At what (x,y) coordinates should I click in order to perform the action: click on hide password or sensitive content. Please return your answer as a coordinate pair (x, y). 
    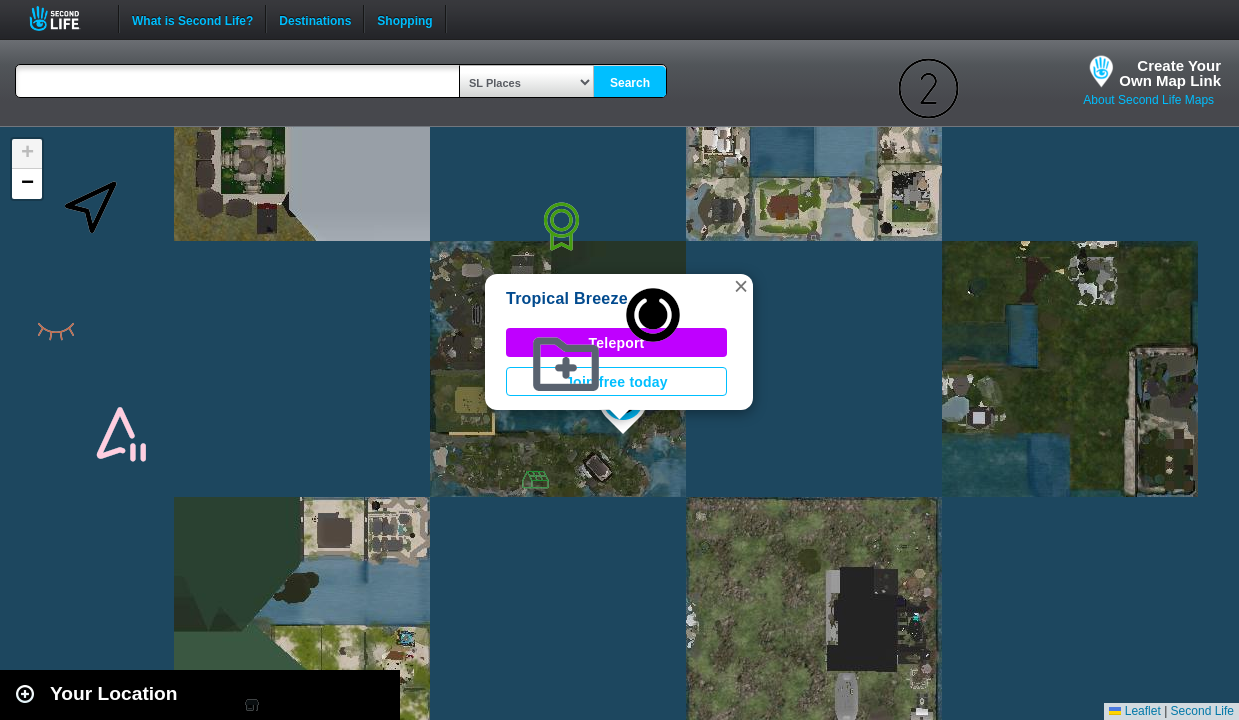
    Looking at the image, I should click on (56, 328).